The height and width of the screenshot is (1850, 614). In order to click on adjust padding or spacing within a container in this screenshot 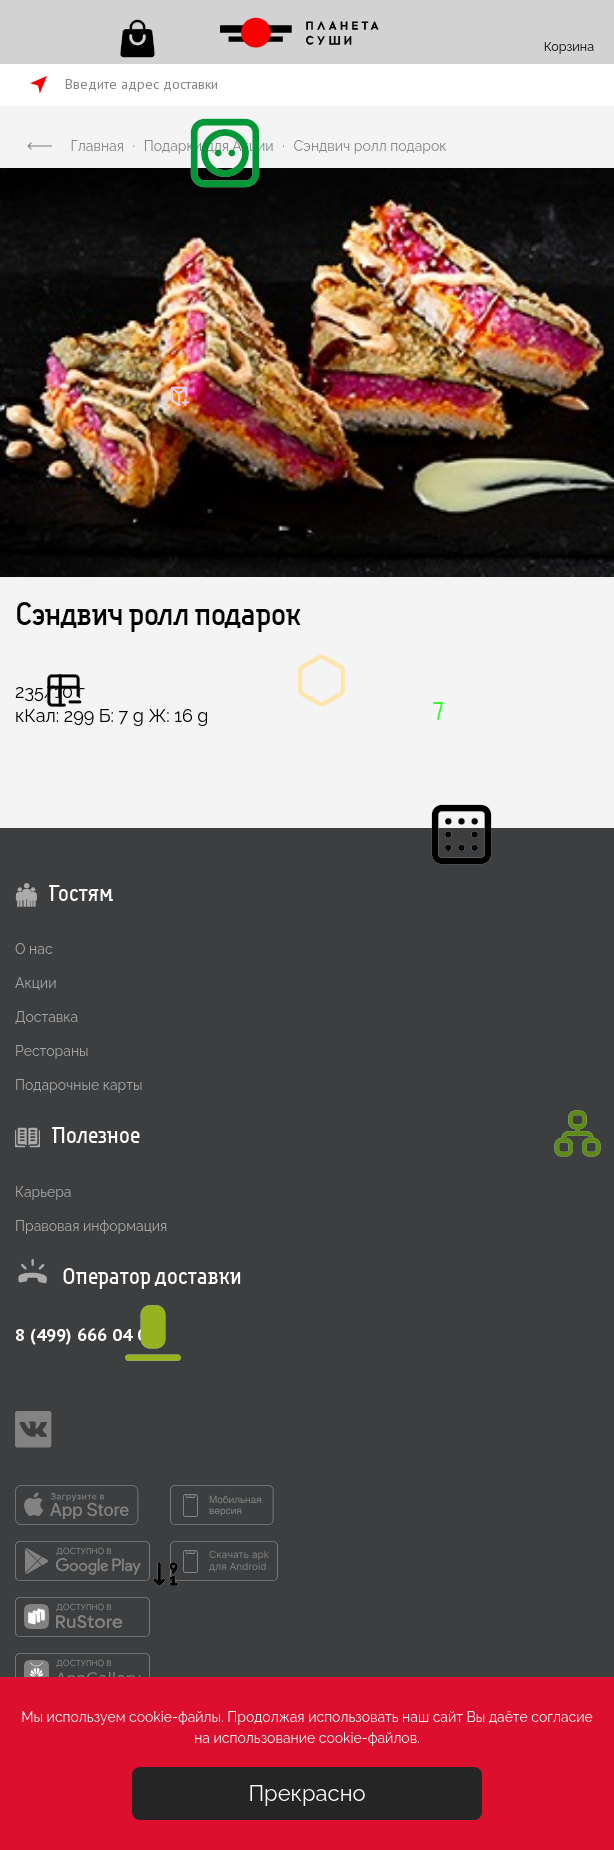, I will do `click(461, 834)`.